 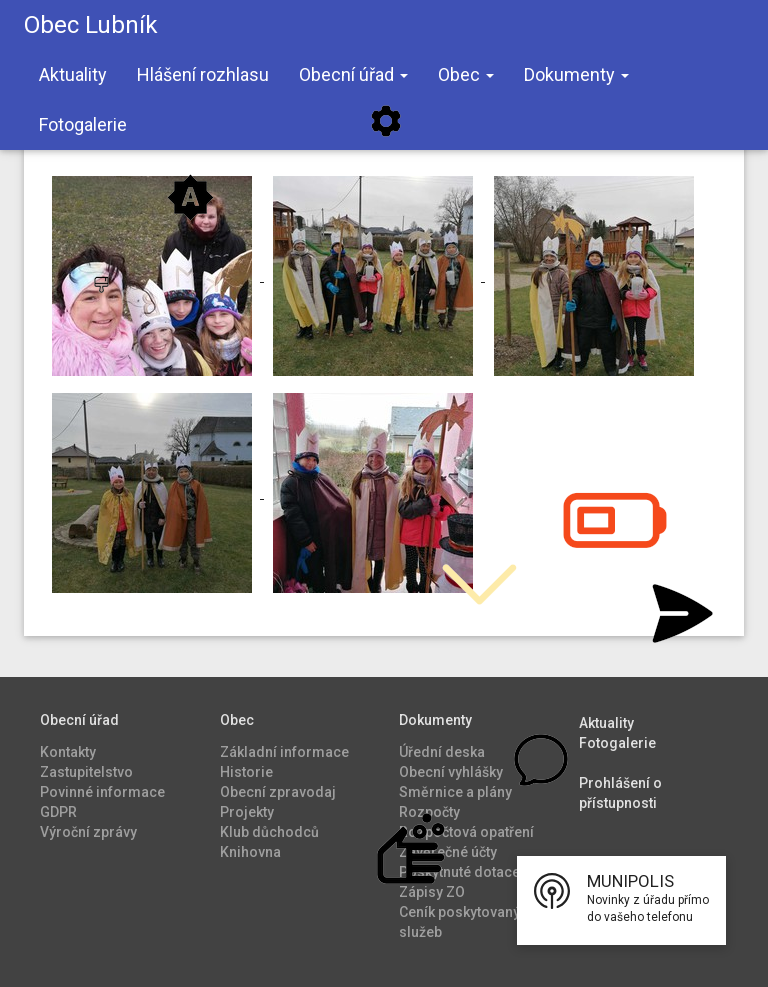 I want to click on expand a dropdown menu or section, so click(x=479, y=584).